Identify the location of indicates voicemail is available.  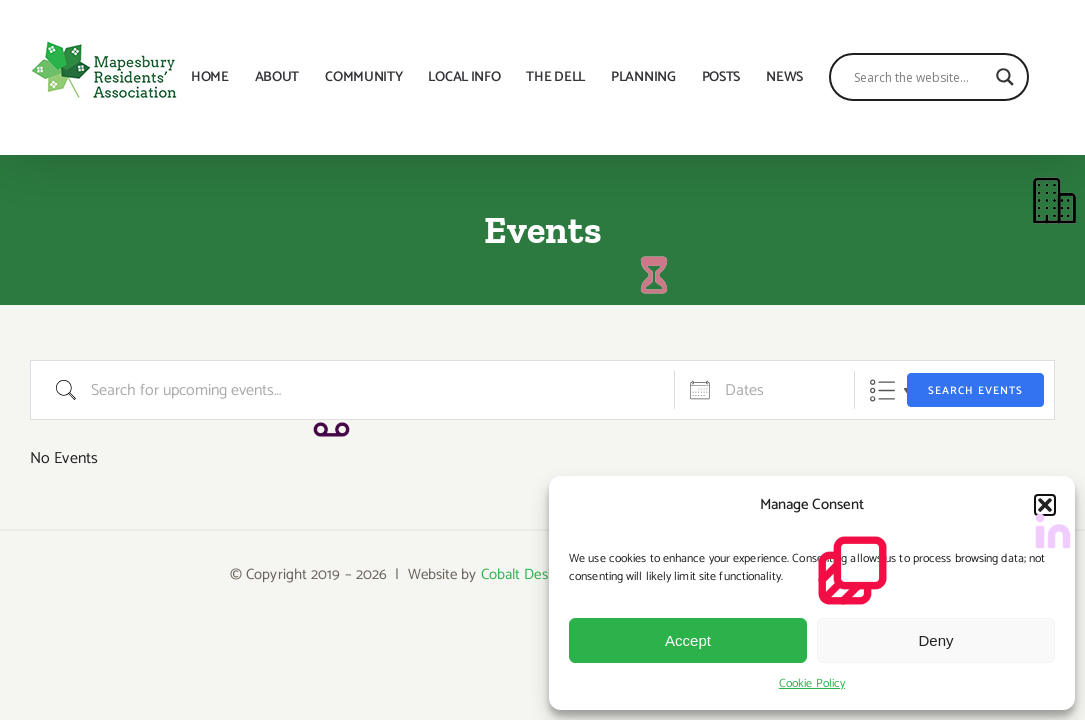
(331, 429).